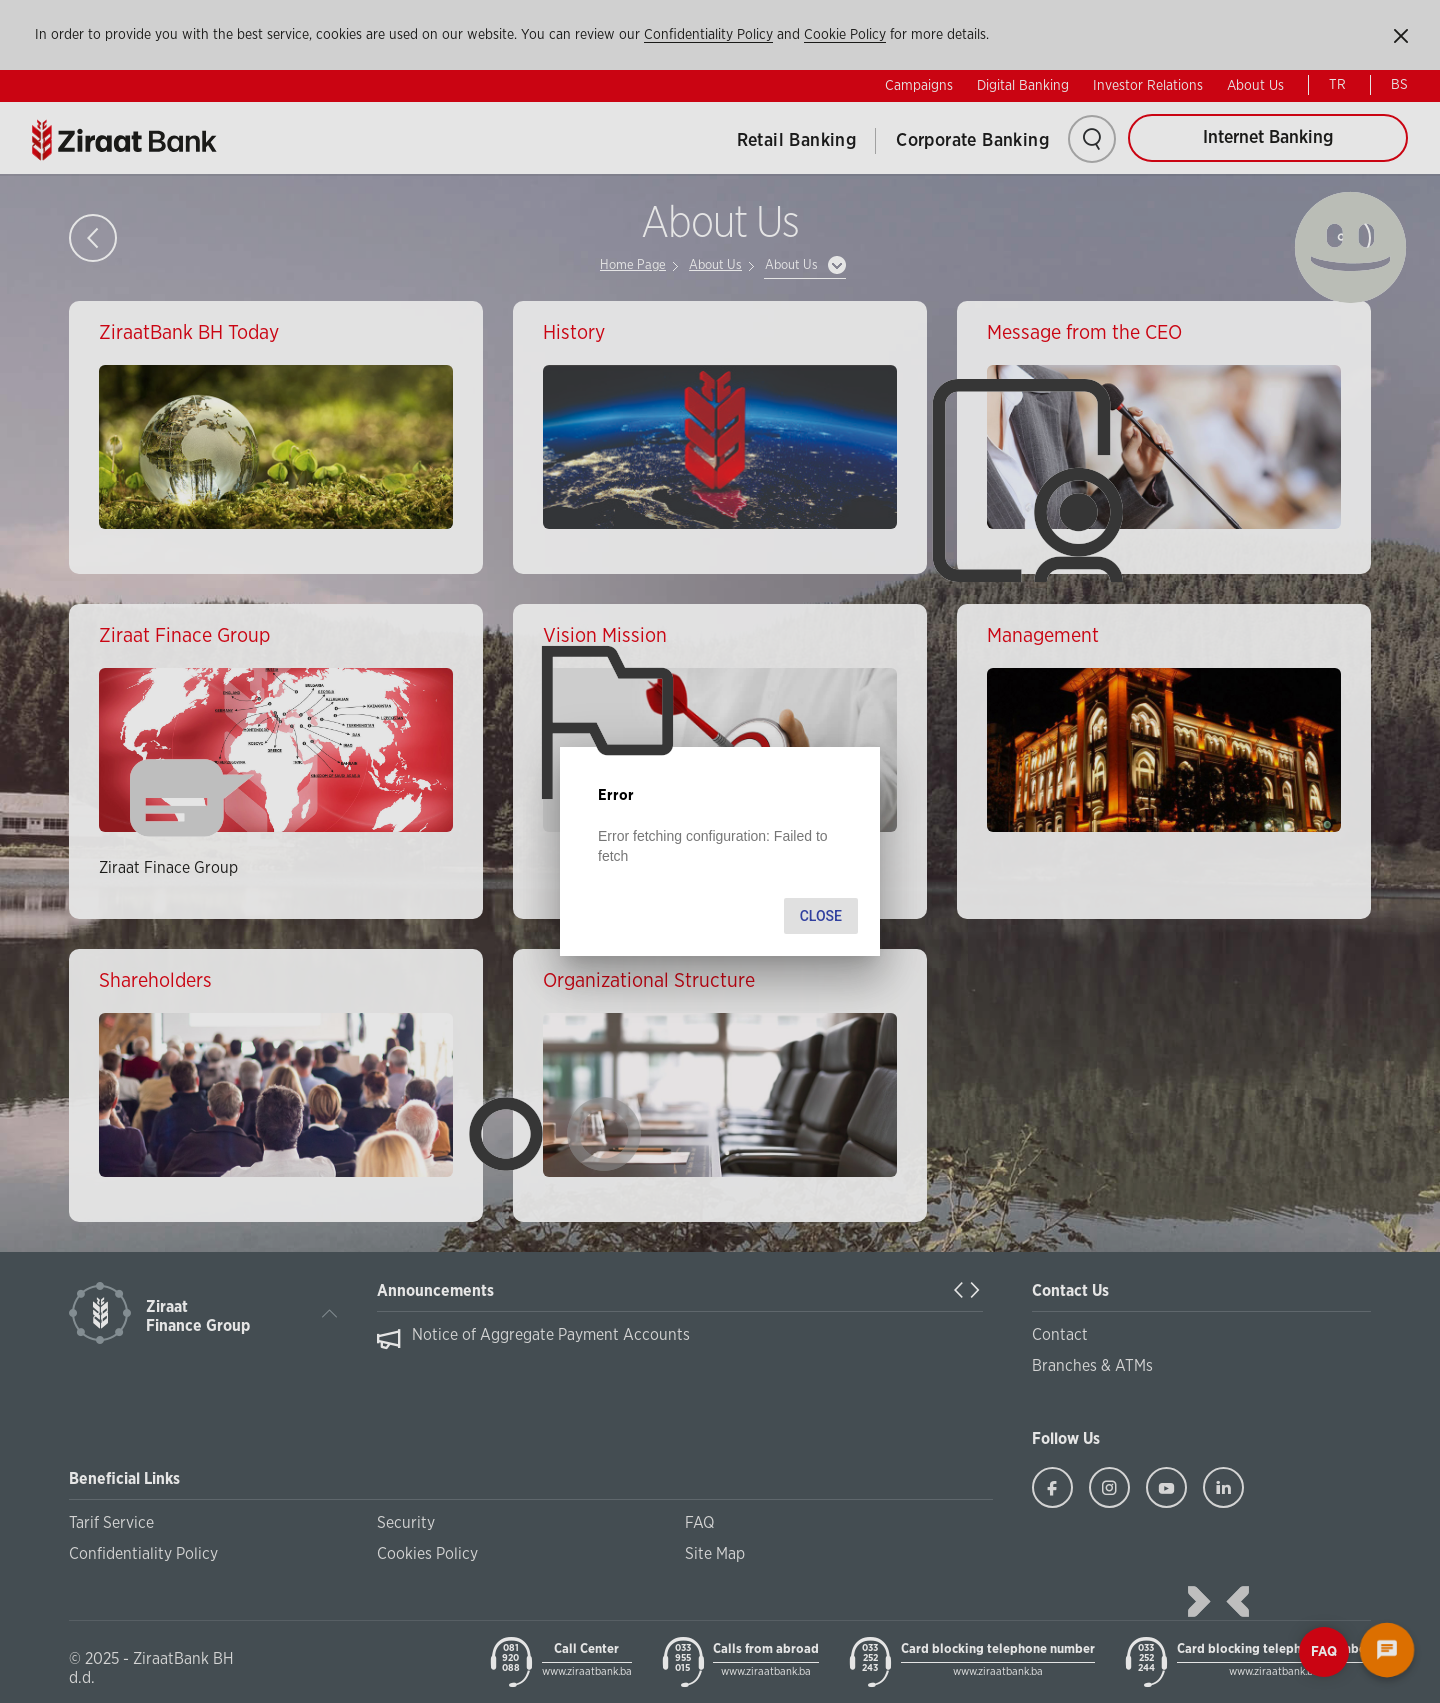 The width and height of the screenshot is (1440, 1703). Describe the element at coordinates (555, 1134) in the screenshot. I see `connect your flickr account` at that location.